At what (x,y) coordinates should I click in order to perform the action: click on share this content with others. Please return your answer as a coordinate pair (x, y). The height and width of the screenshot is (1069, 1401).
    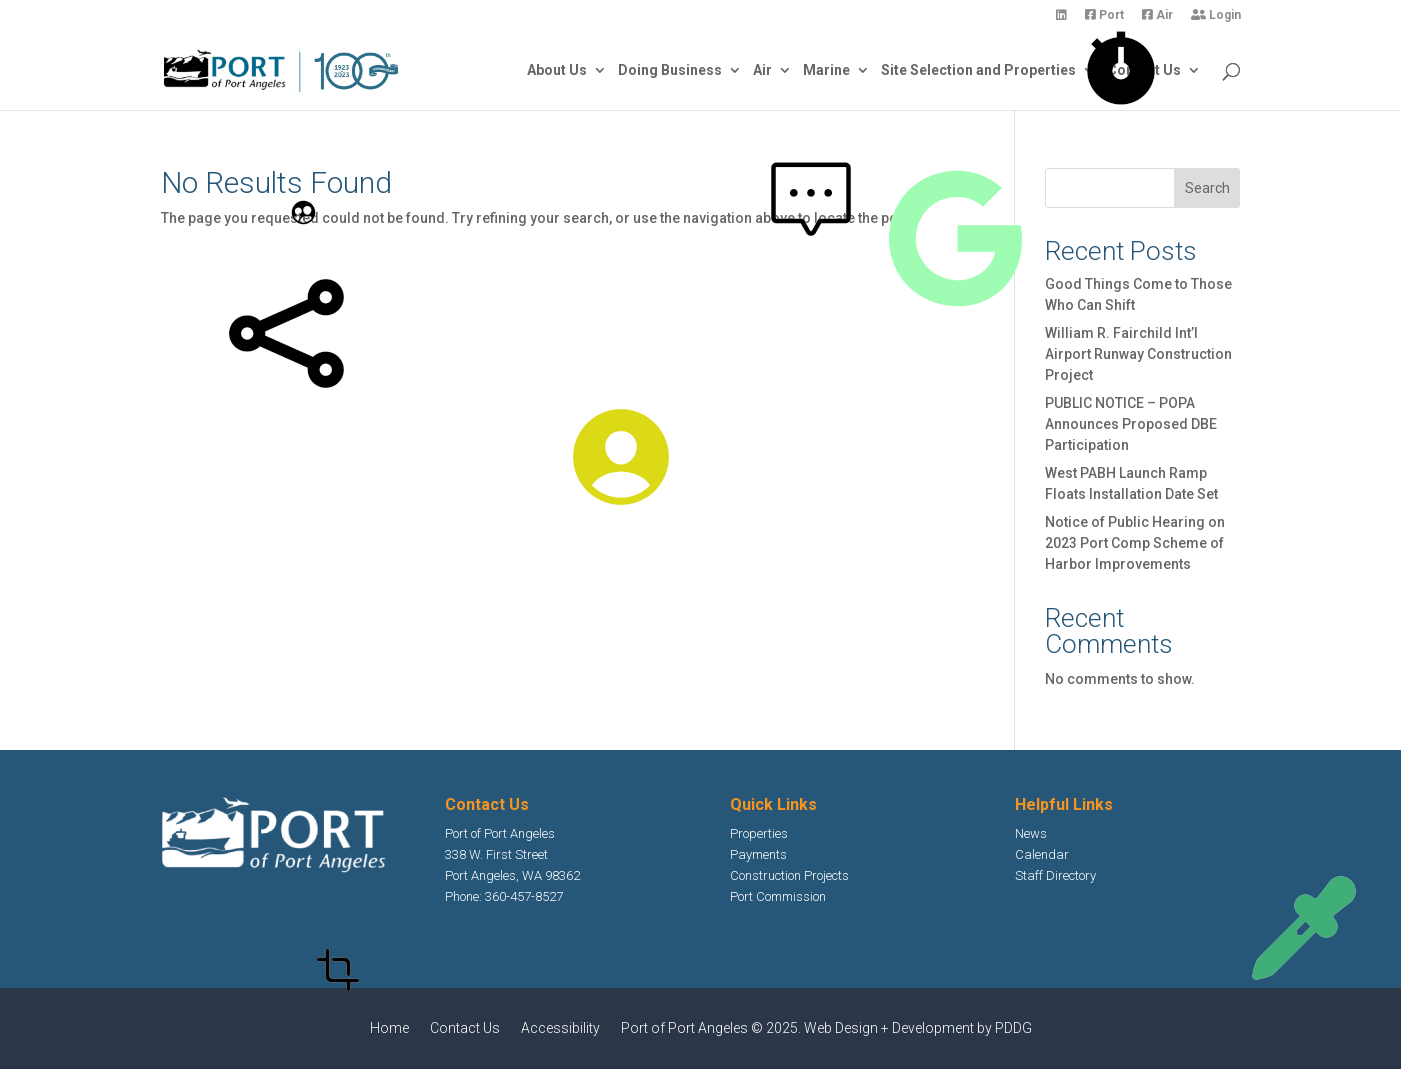
    Looking at the image, I should click on (289, 333).